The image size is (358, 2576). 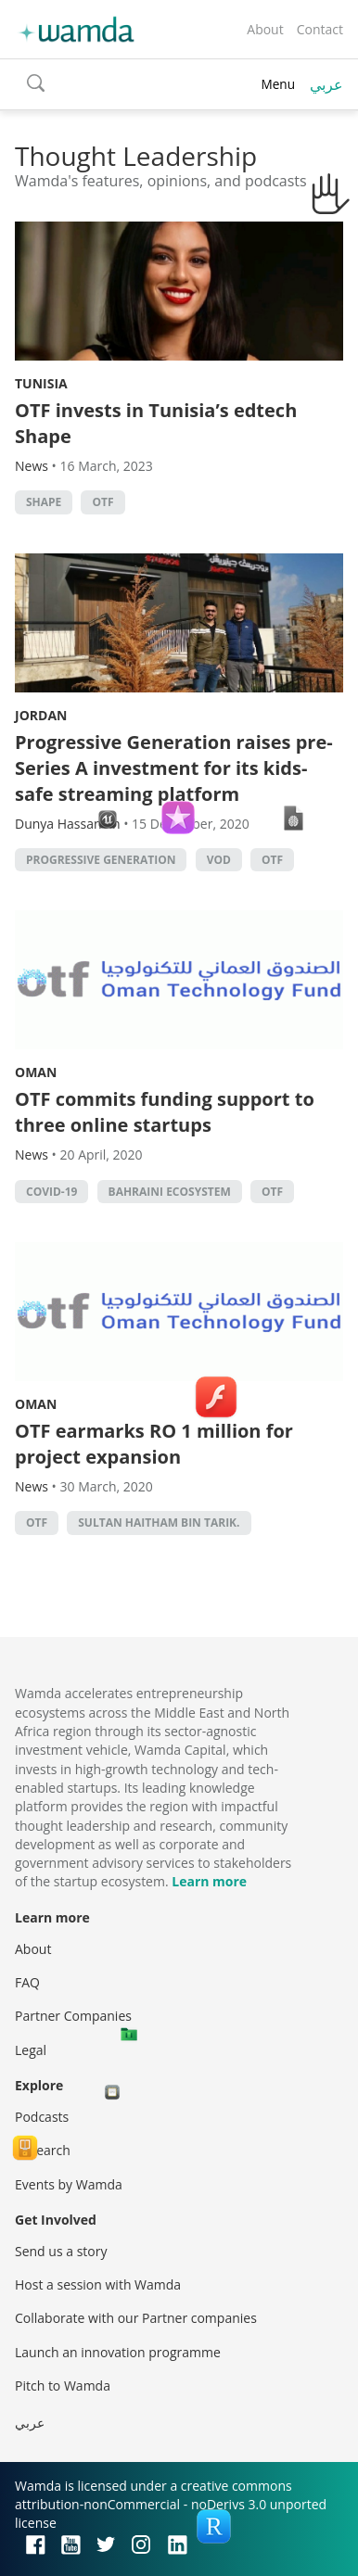 I want to click on a DICOM medical imaging file, so click(x=293, y=818).